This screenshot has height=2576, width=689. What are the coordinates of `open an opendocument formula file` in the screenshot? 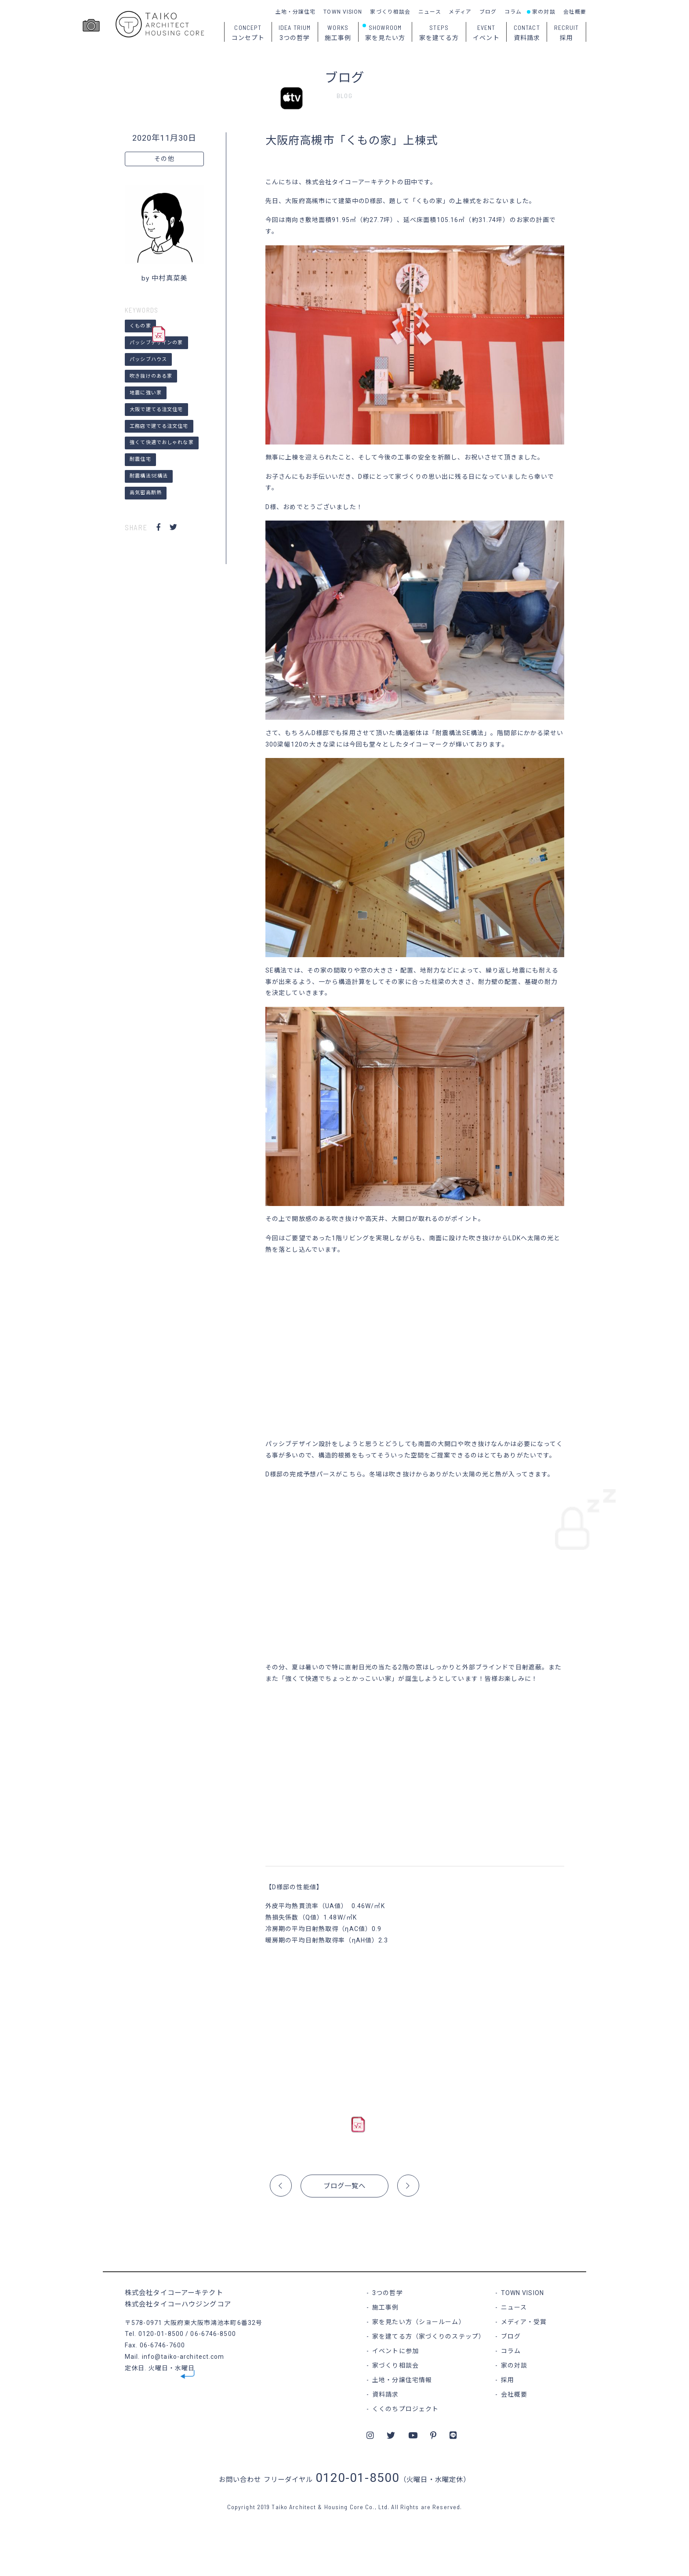 It's located at (358, 2124).